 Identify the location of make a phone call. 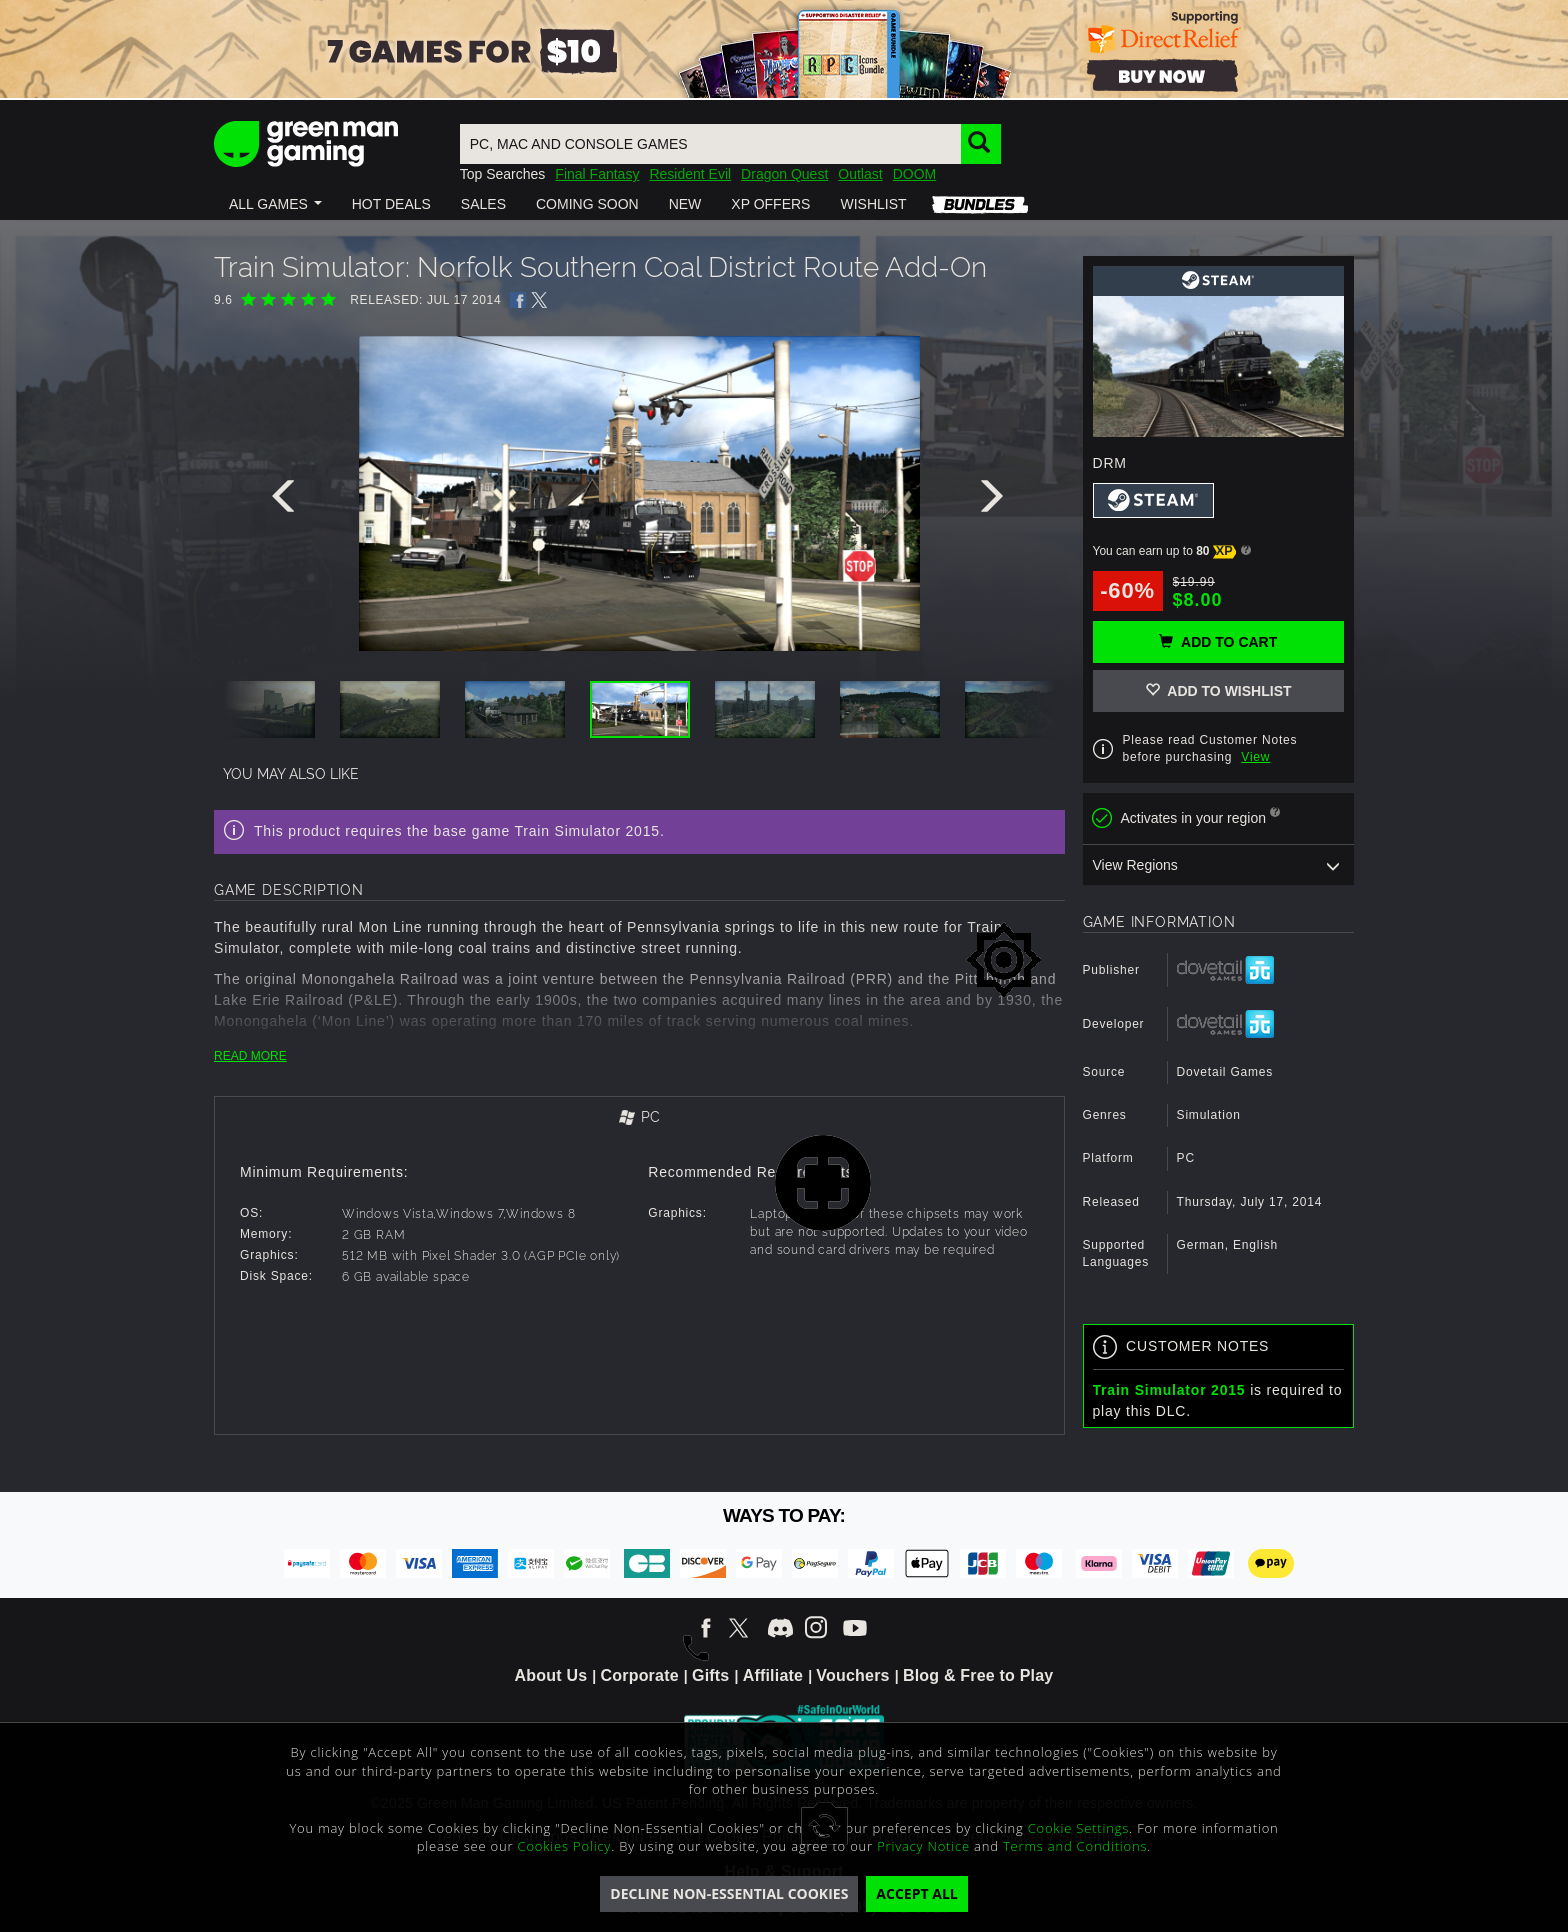
(696, 1648).